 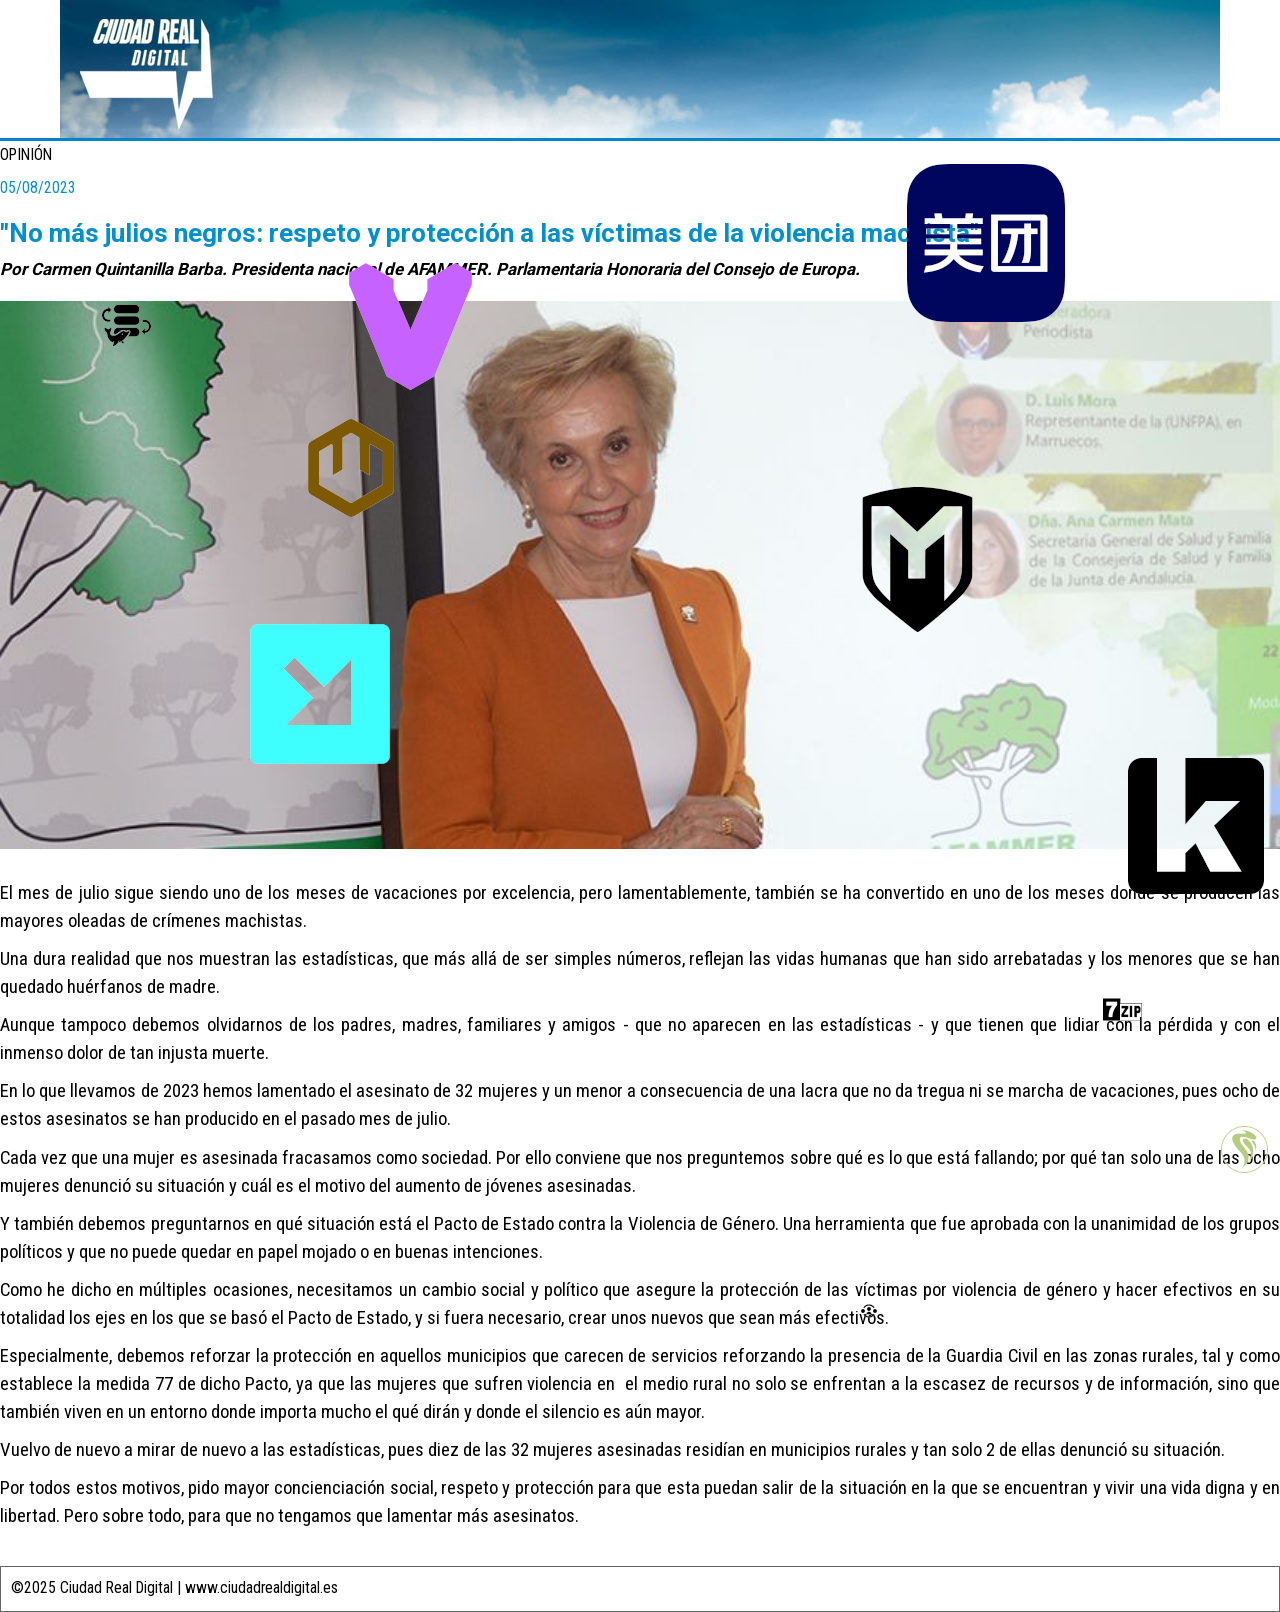 I want to click on apache dolphinscheduler logo, so click(x=126, y=325).